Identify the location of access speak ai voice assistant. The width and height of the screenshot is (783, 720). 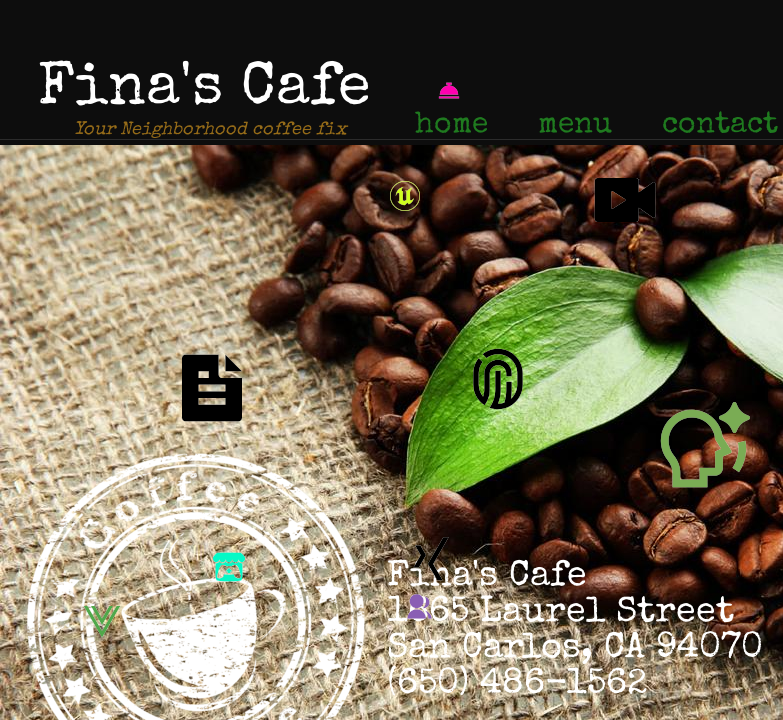
(703, 448).